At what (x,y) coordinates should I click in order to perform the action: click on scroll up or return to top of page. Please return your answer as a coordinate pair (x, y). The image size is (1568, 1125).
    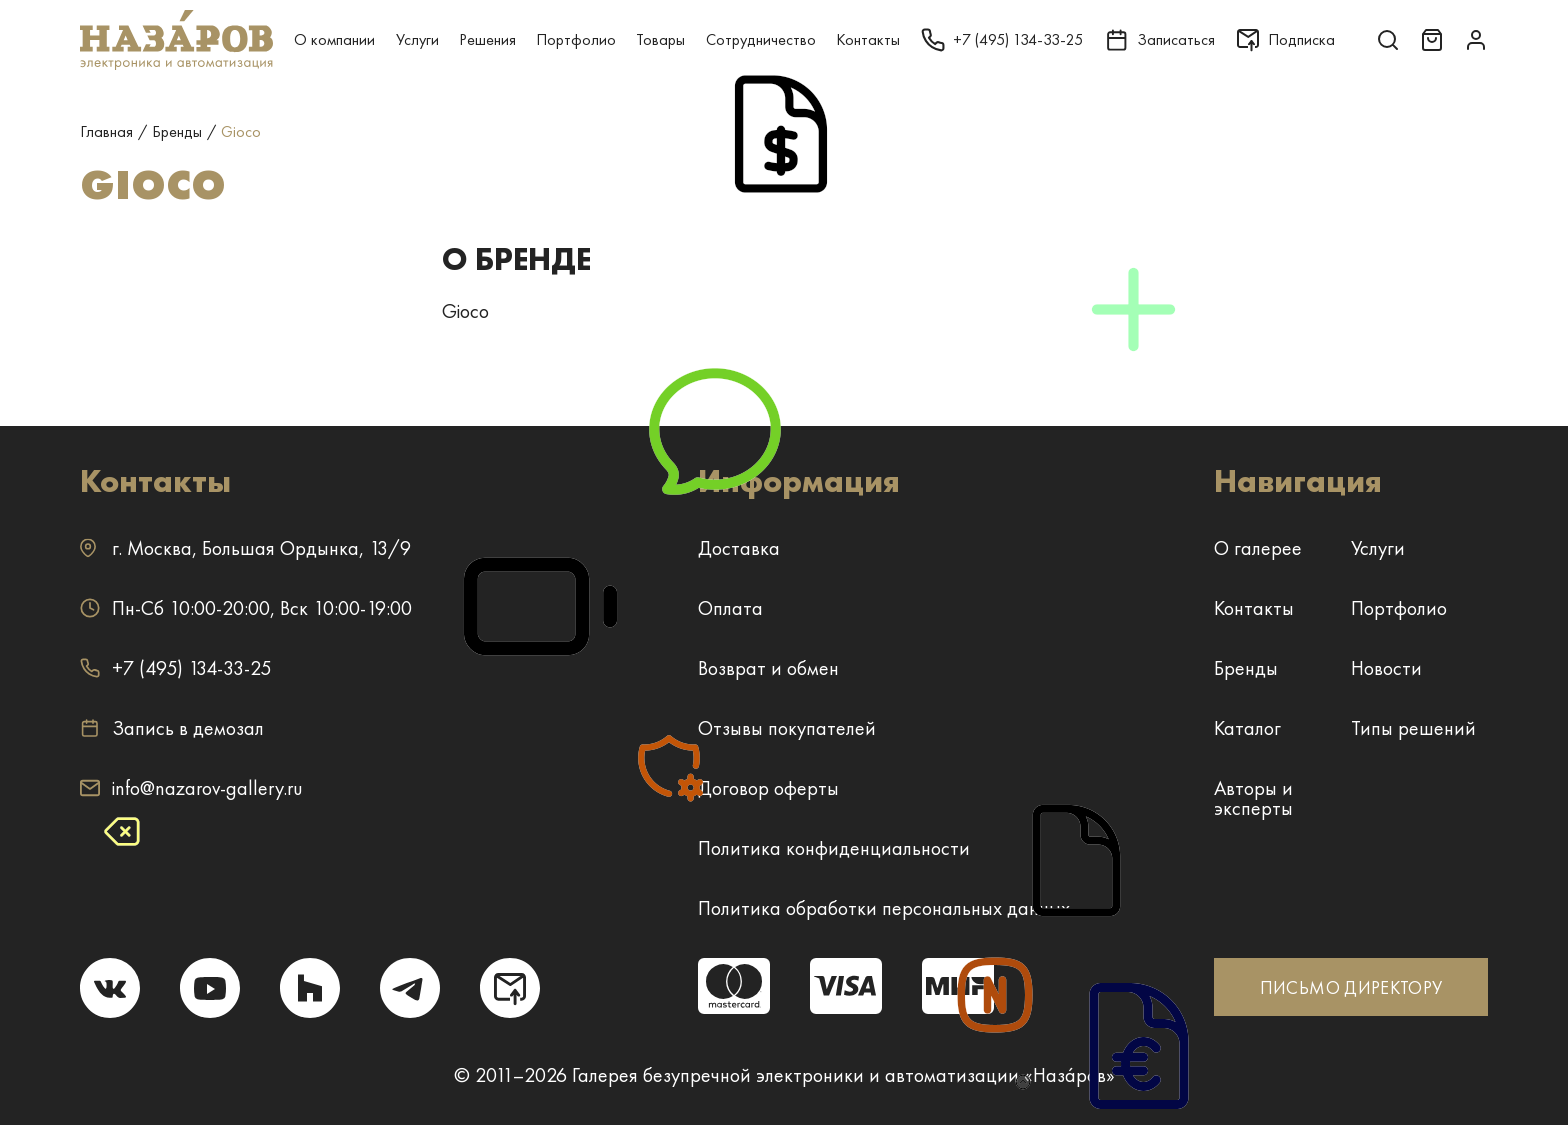
    Looking at the image, I should click on (1023, 1082).